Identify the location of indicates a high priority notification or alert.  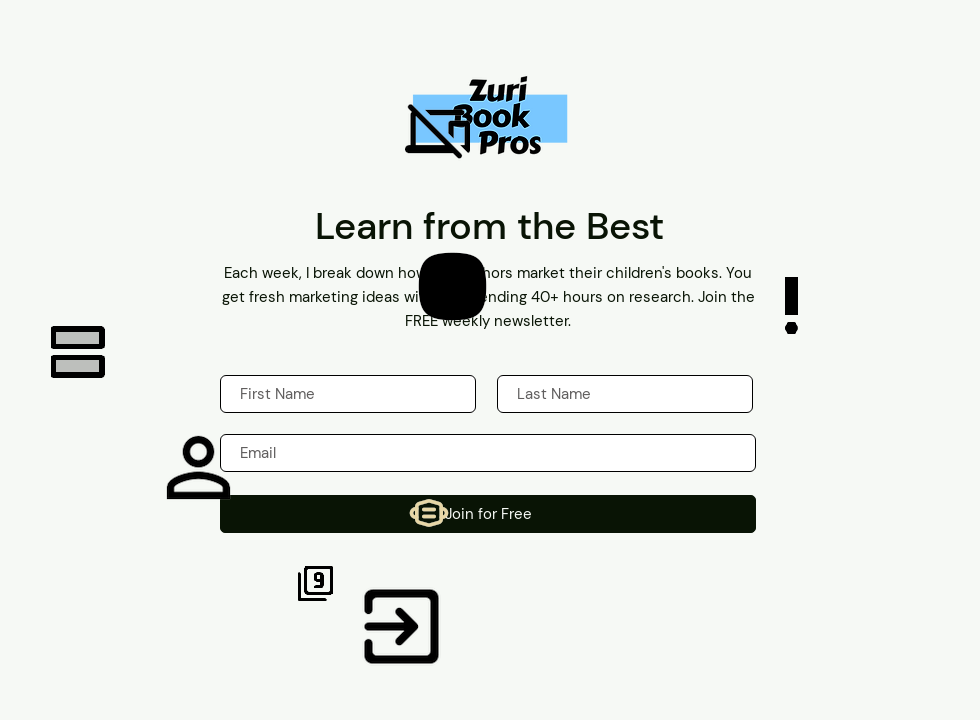
(791, 305).